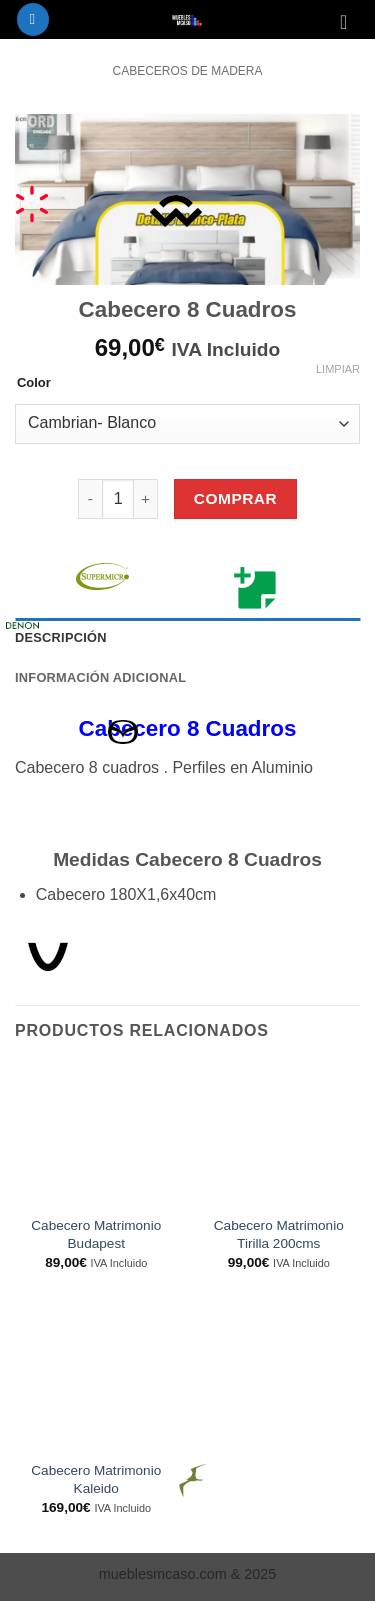 The width and height of the screenshot is (375, 1601). Describe the element at coordinates (32, 204) in the screenshot. I see `loading content in progress` at that location.